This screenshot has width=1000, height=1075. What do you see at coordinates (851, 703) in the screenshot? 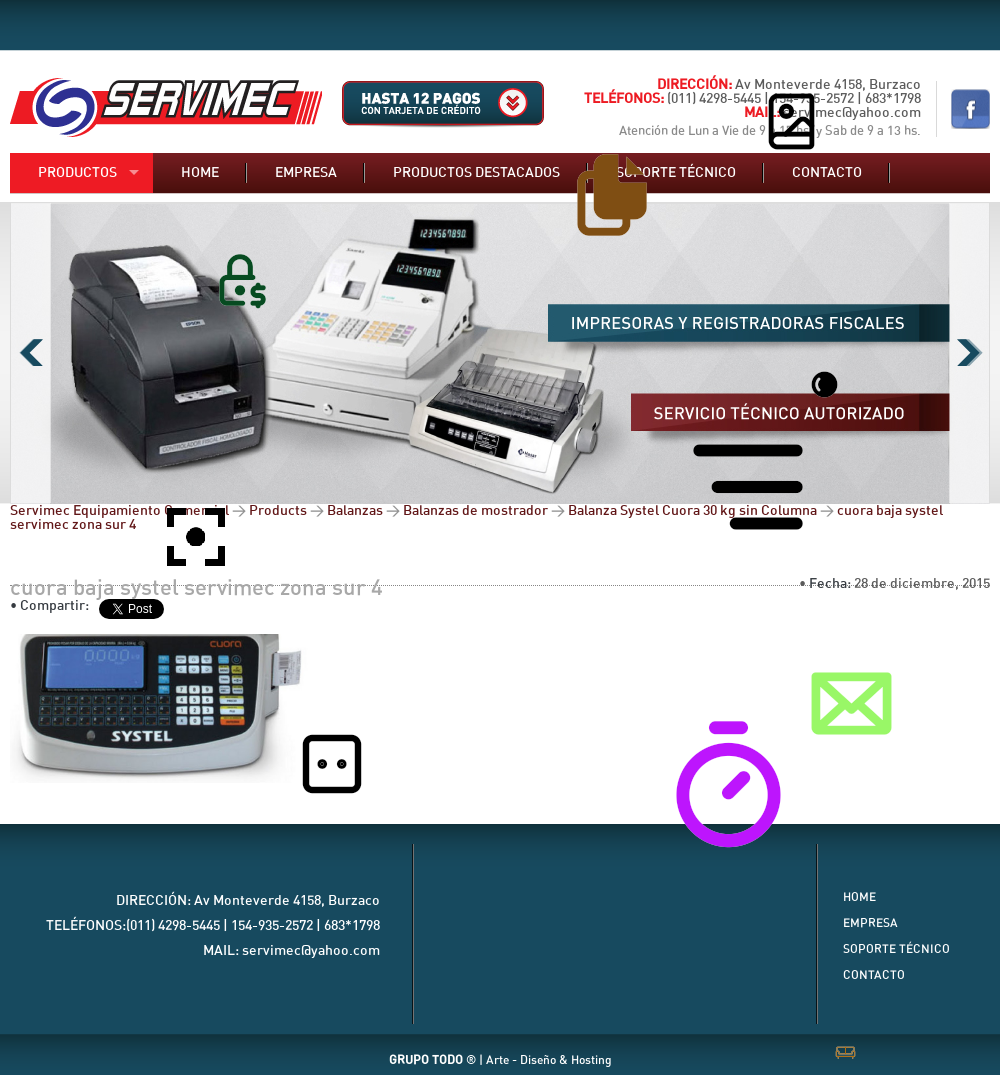
I see `open your inbox` at bounding box center [851, 703].